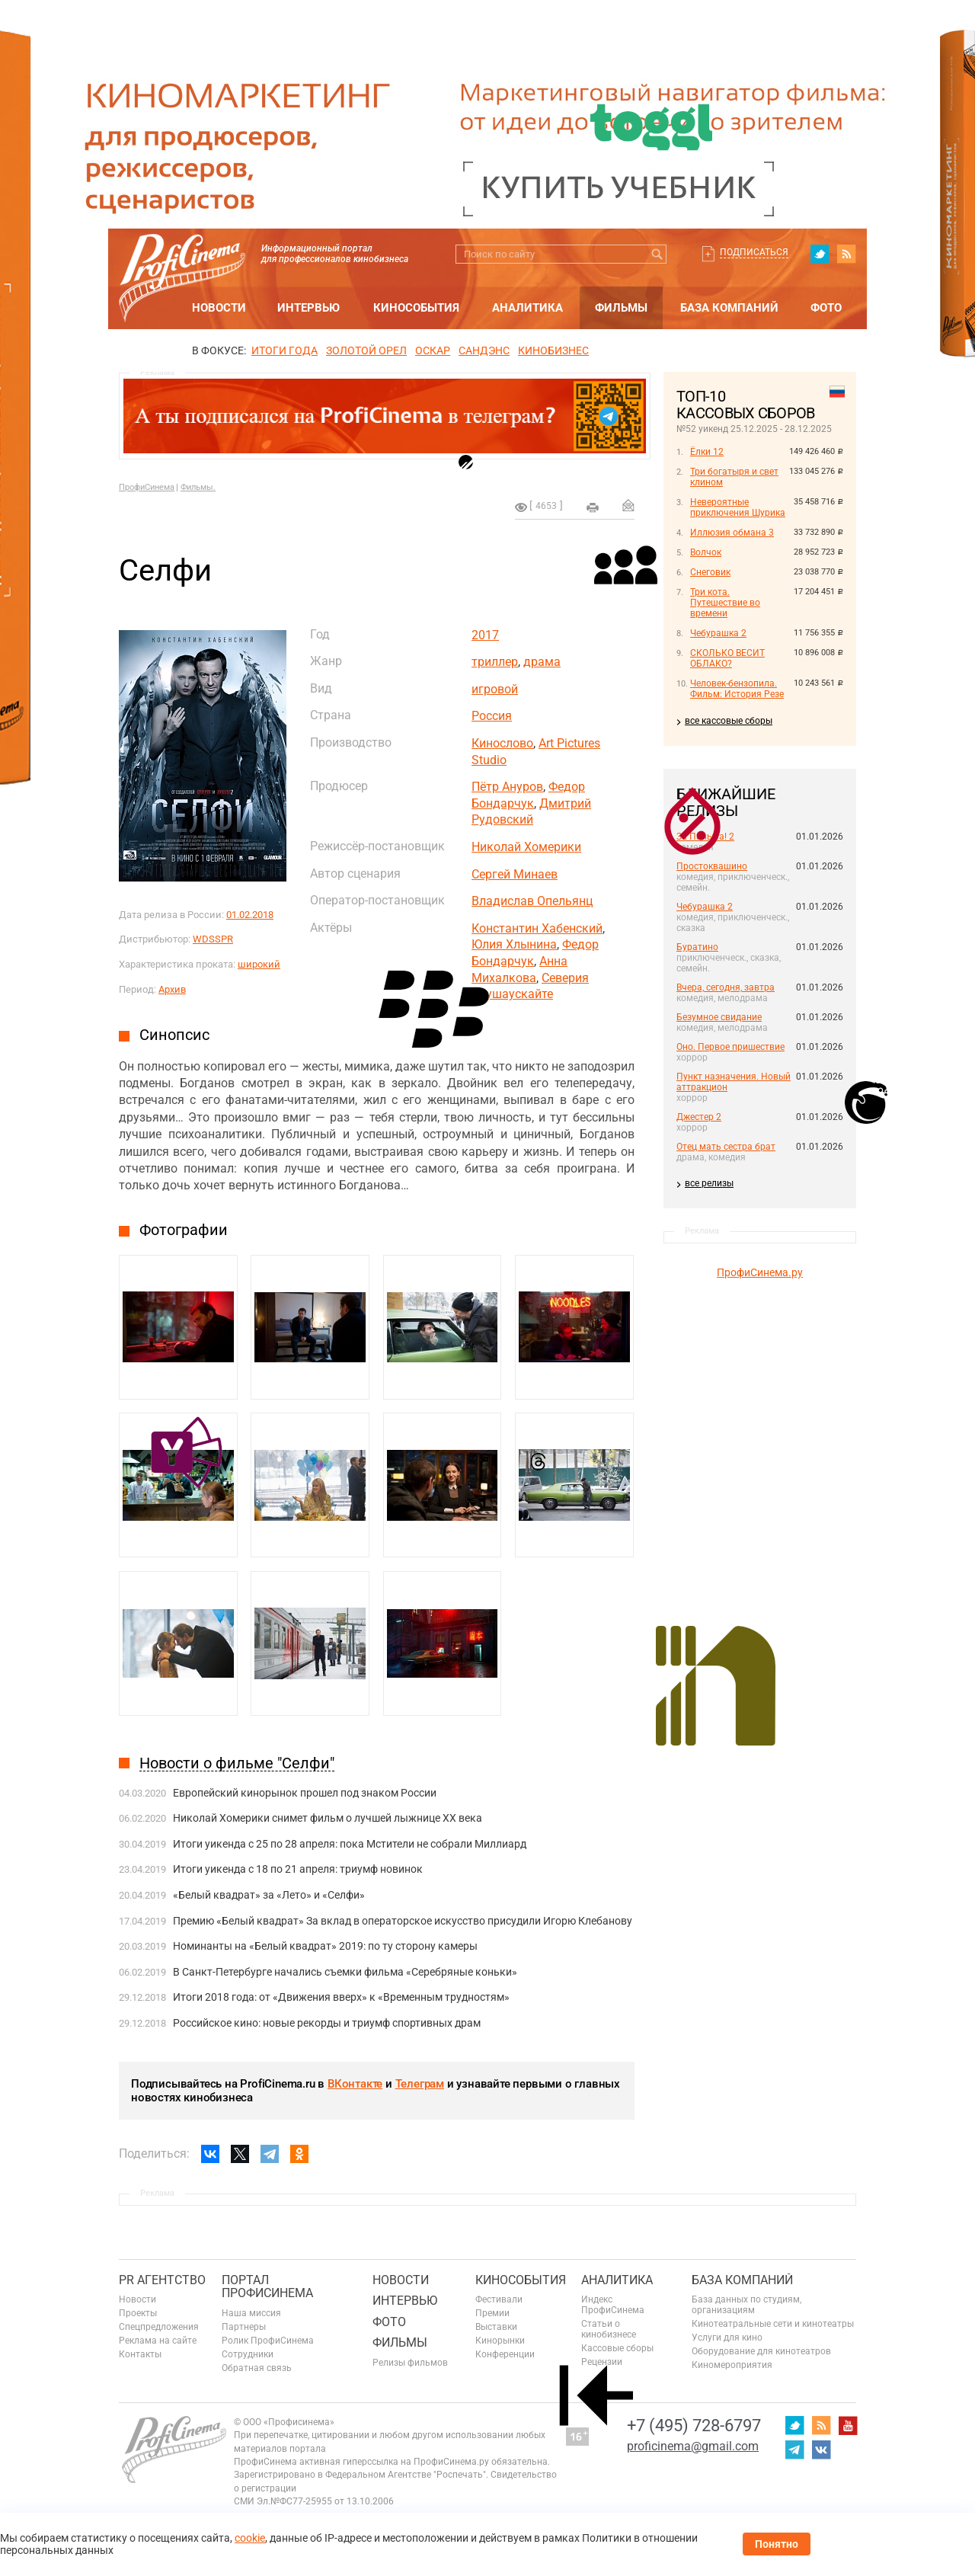 Image resolution: width=975 pixels, height=2576 pixels. Describe the element at coordinates (692, 824) in the screenshot. I see `view current humidity level` at that location.